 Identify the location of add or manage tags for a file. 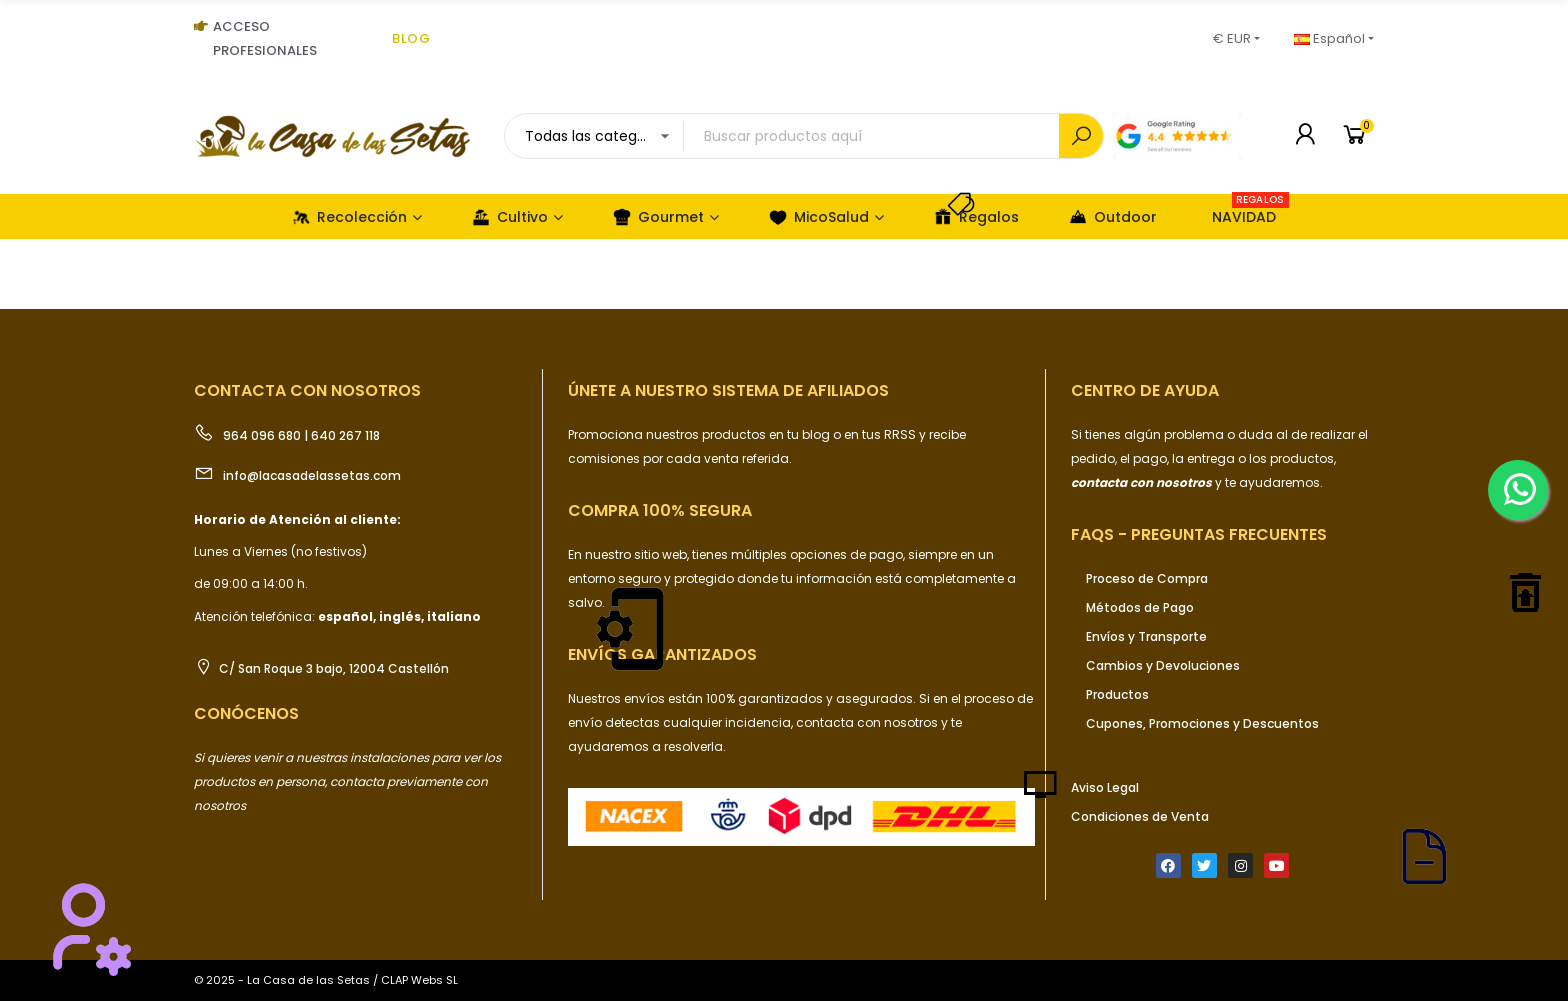
(960, 203).